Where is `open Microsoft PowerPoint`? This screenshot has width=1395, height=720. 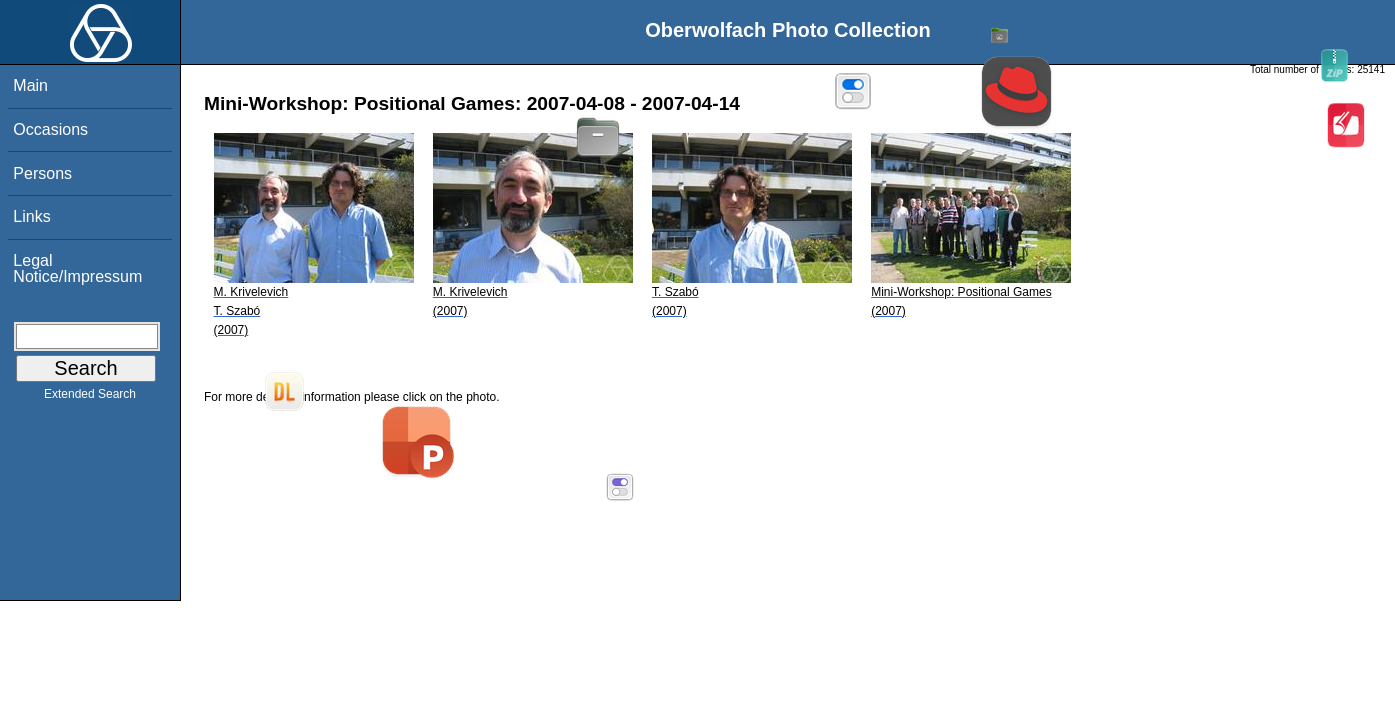
open Microsoft PowerPoint is located at coordinates (416, 440).